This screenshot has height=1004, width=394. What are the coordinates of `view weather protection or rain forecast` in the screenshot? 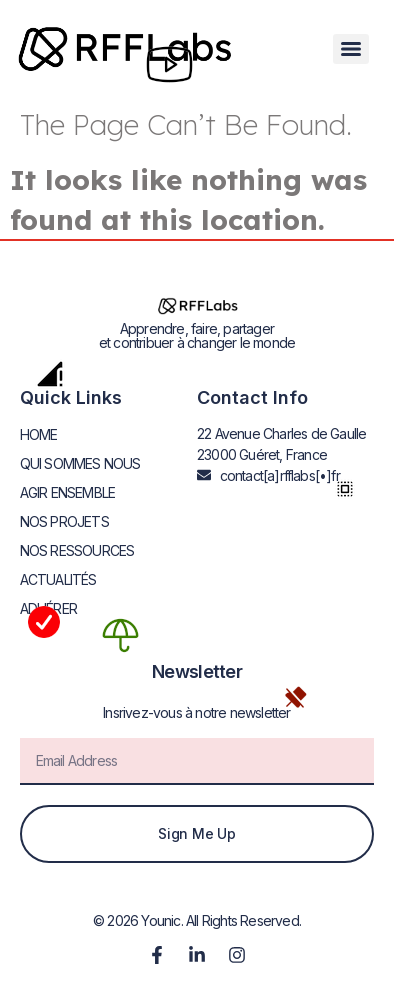 It's located at (120, 635).